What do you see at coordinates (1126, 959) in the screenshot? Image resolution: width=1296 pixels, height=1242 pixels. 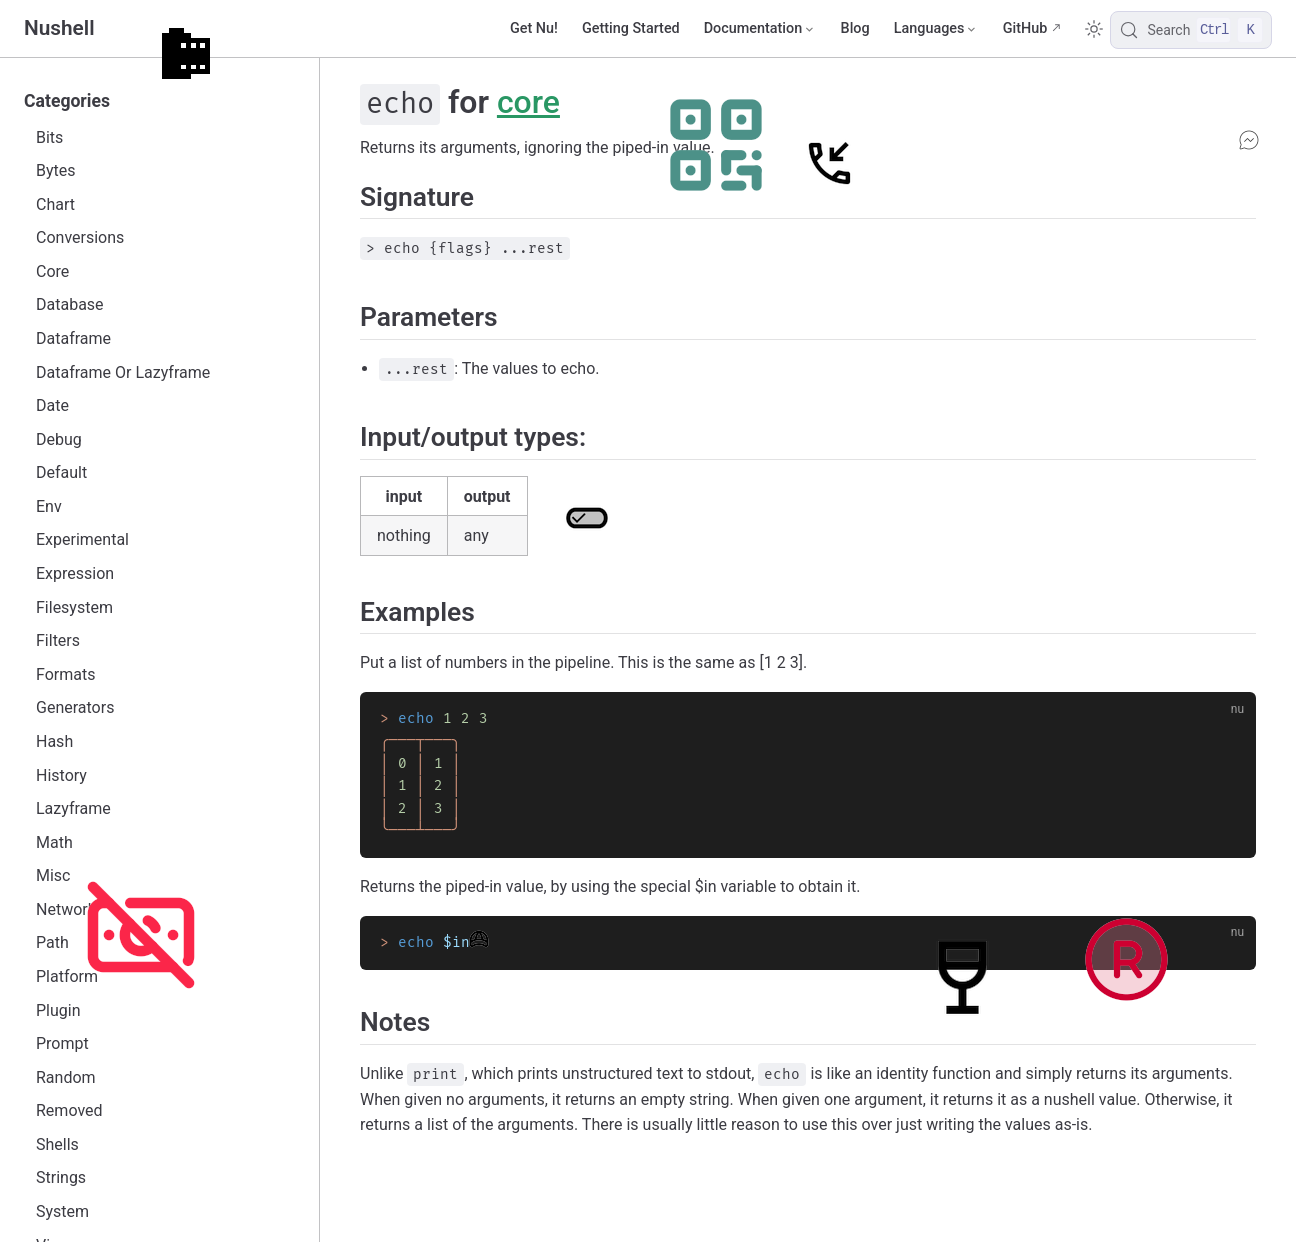 I see `indicates registered trademark status` at bounding box center [1126, 959].